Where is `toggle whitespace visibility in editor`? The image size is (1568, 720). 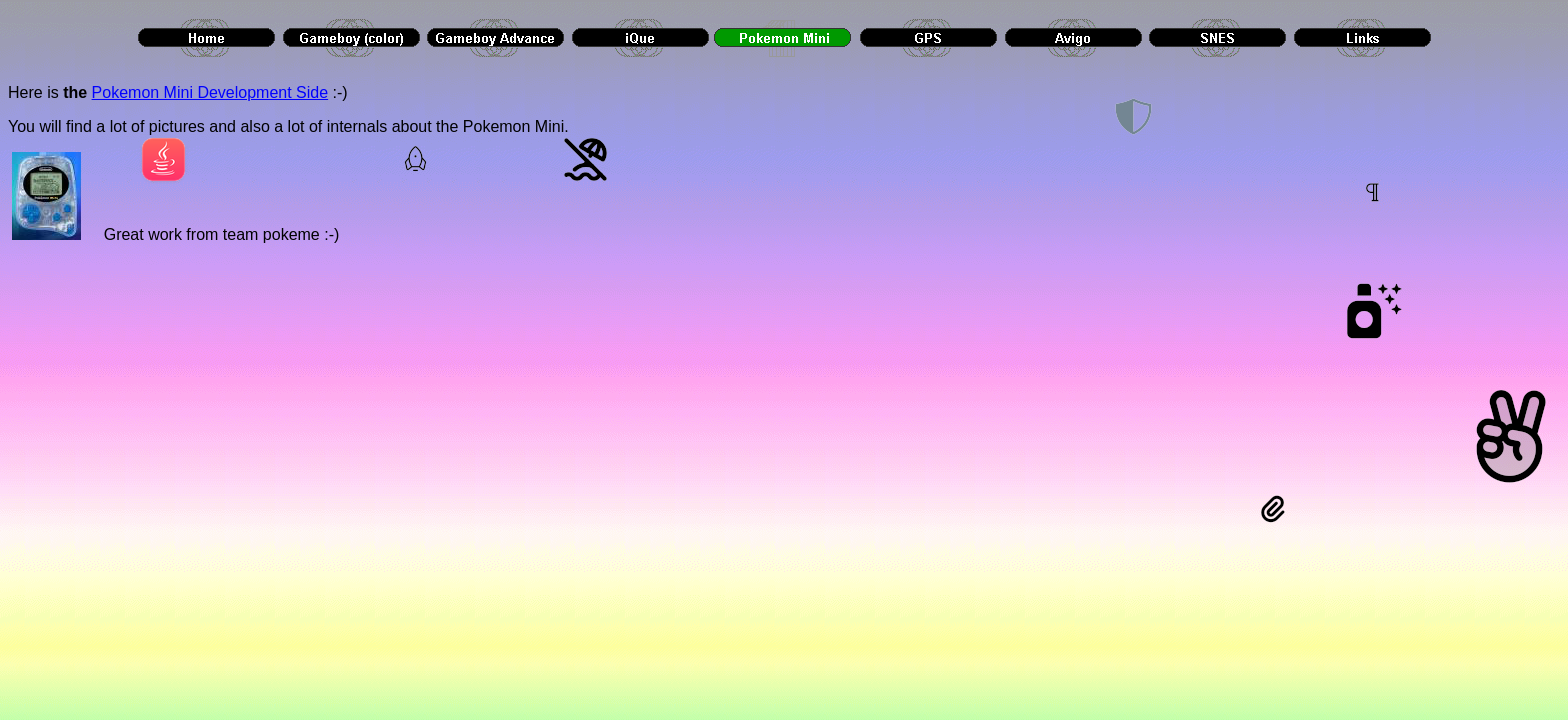 toggle whitespace visibility in editor is located at coordinates (1373, 193).